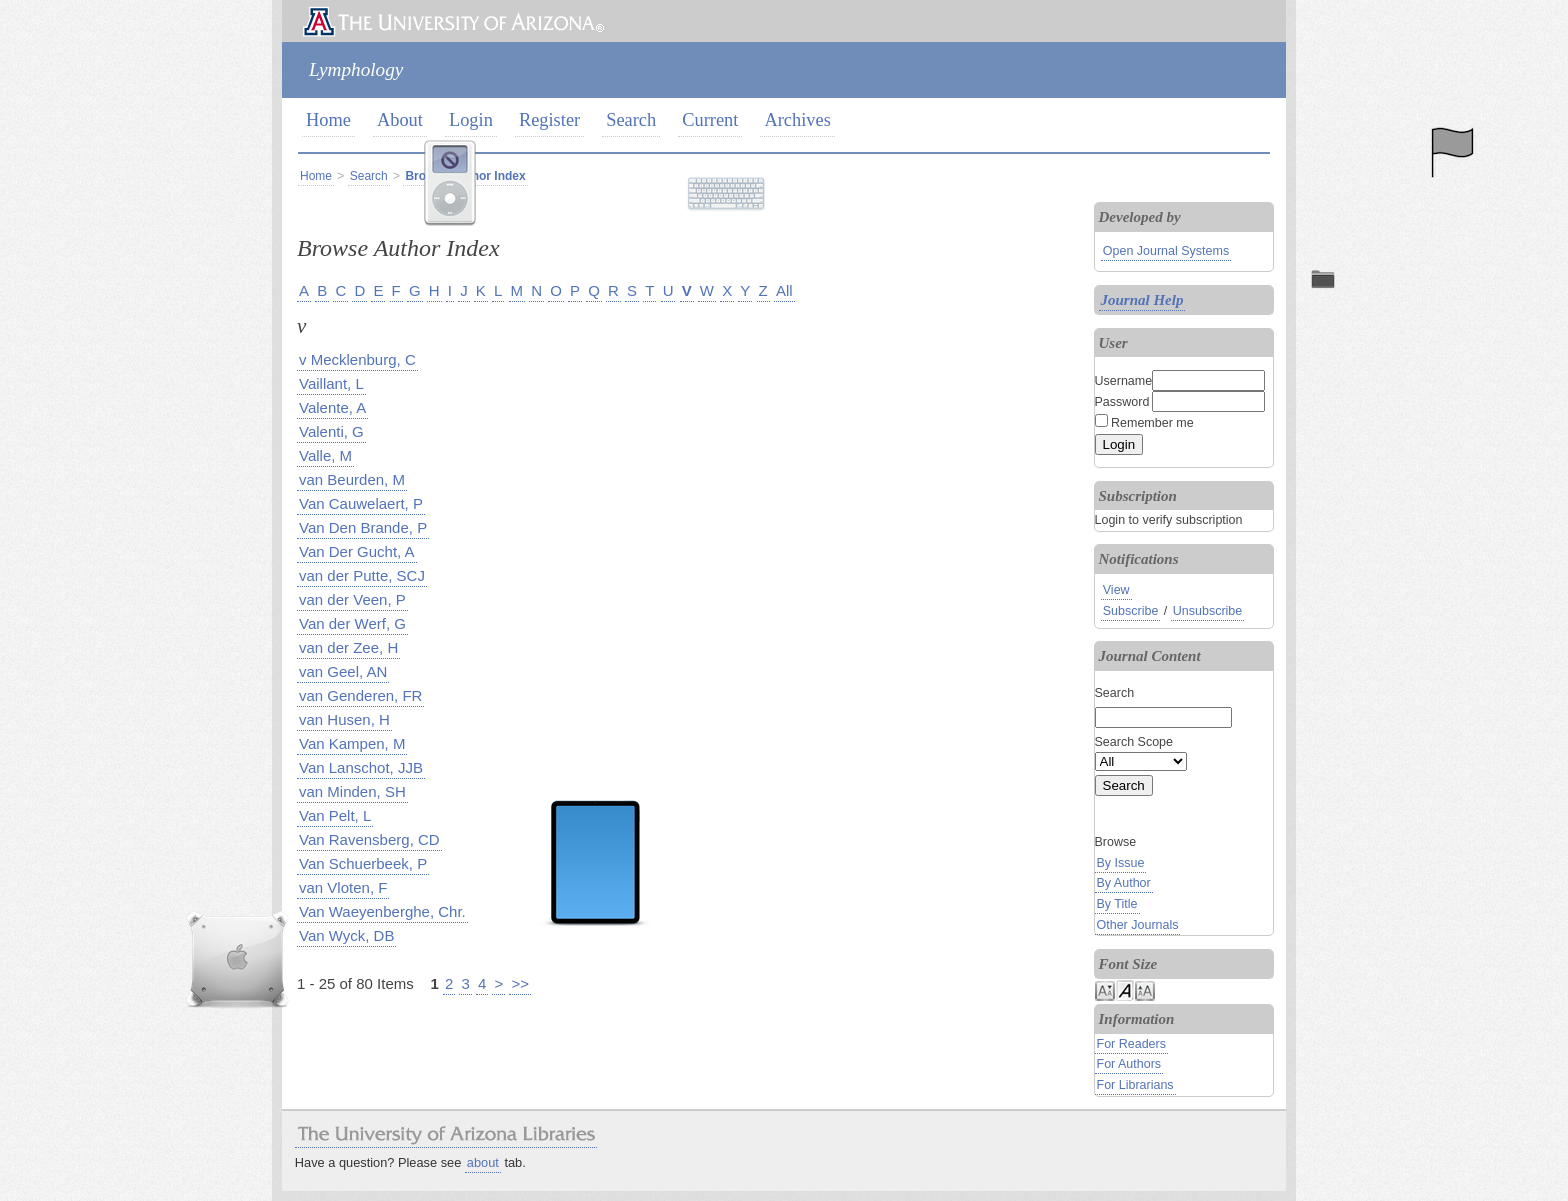 The image size is (1568, 1201). What do you see at coordinates (1452, 152) in the screenshot?
I see `view flagged emails in Mail` at bounding box center [1452, 152].